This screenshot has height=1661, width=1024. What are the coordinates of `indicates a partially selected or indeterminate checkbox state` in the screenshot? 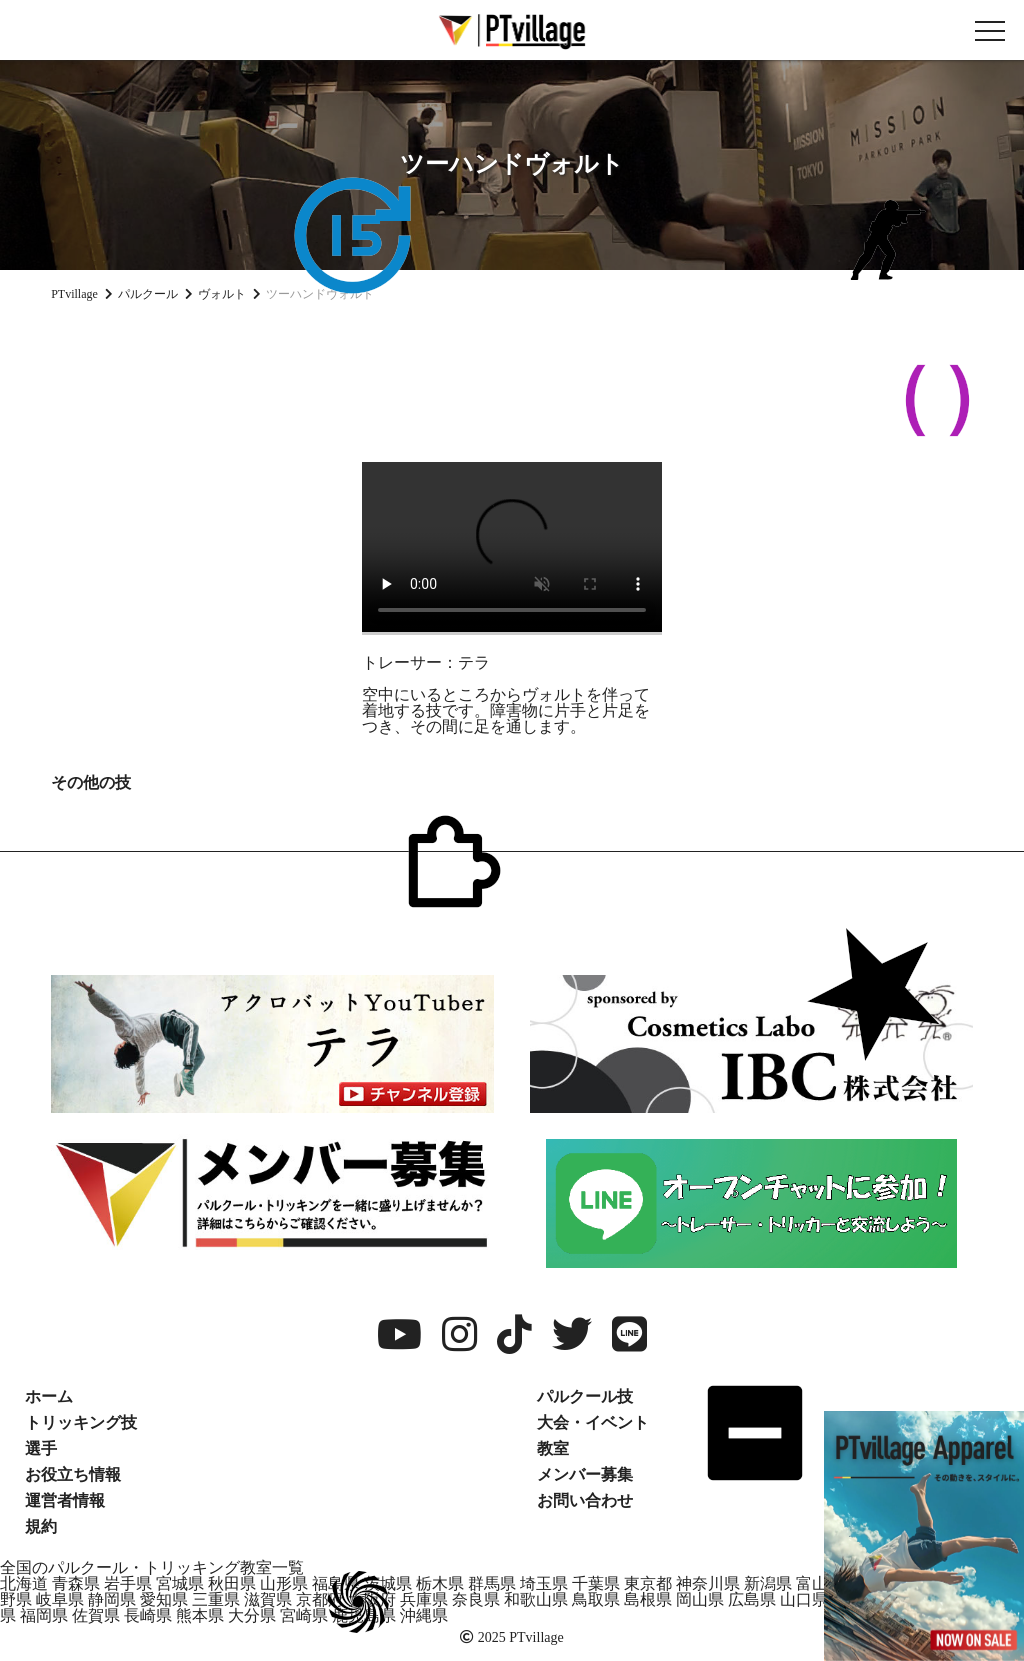 It's located at (755, 1433).